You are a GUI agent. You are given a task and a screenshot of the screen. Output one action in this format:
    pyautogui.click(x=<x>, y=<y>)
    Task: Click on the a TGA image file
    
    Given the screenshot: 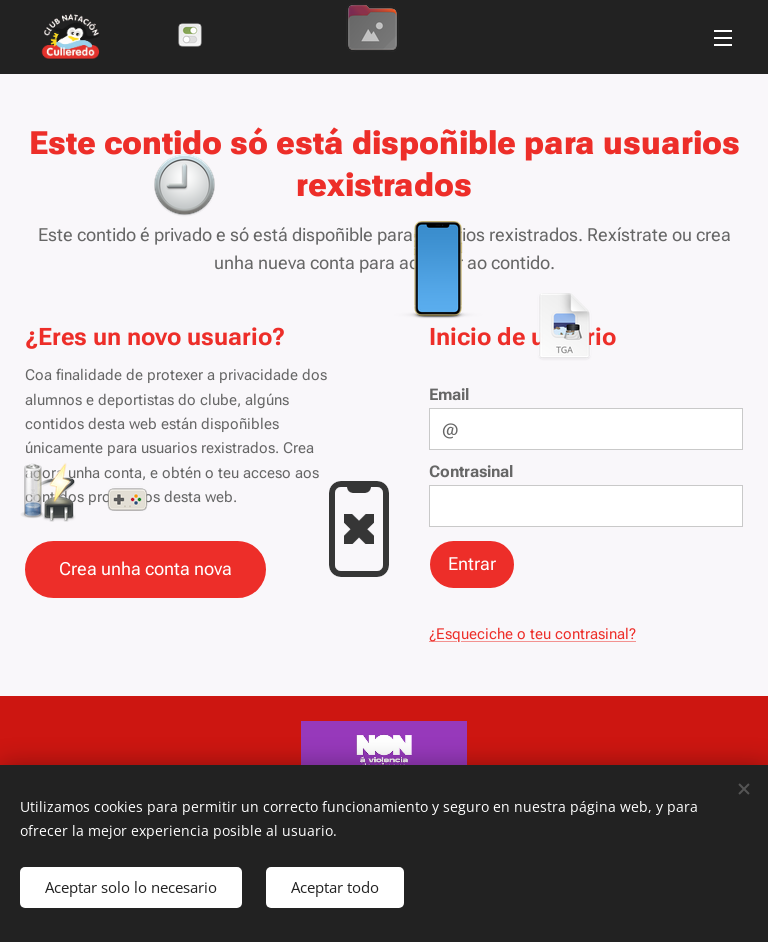 What is the action you would take?
    pyautogui.click(x=564, y=326)
    